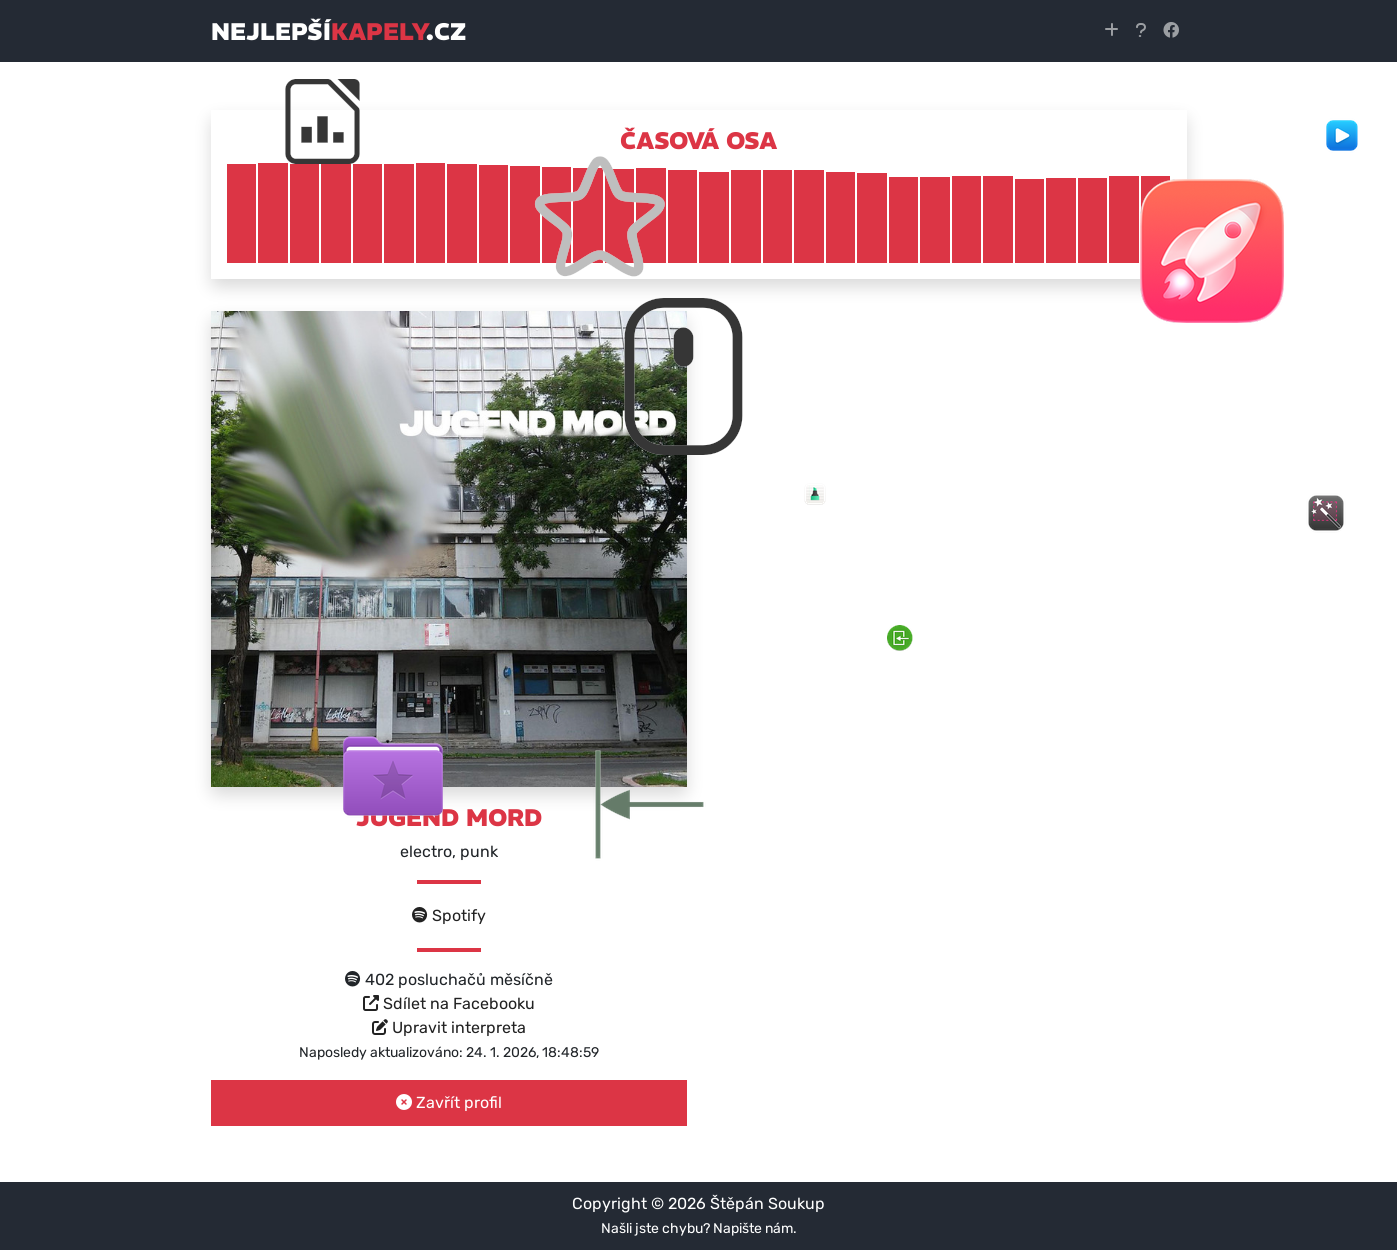  I want to click on open yesplaymusic app, so click(1341, 135).